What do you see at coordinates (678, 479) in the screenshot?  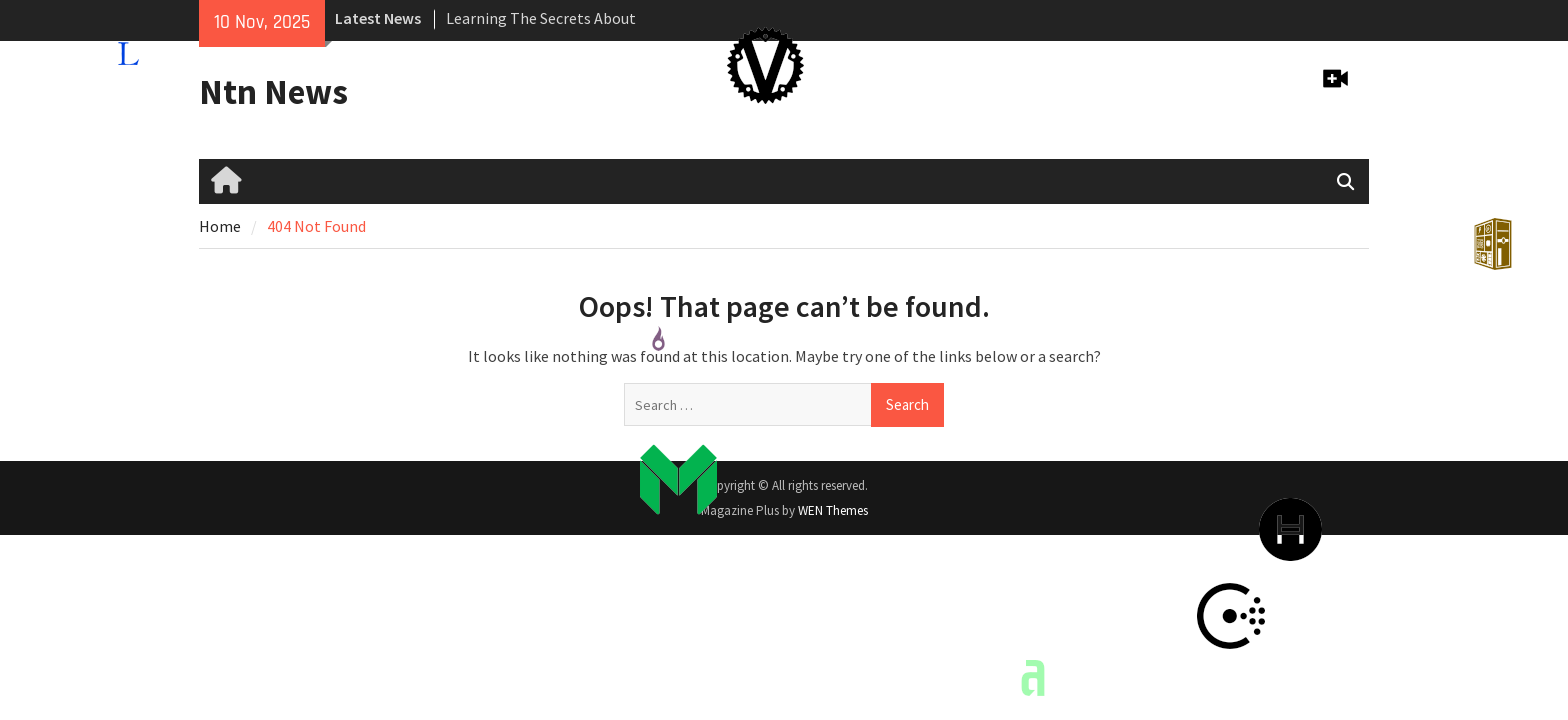 I see `open the Monzo banking app` at bounding box center [678, 479].